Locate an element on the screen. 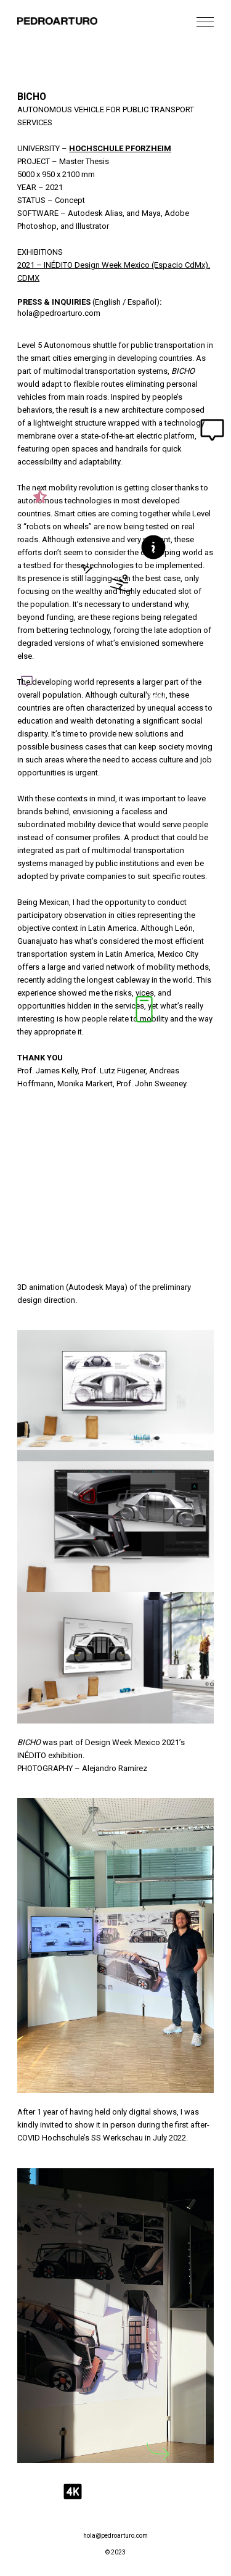  rotate text at an upward angle is located at coordinates (87, 569).